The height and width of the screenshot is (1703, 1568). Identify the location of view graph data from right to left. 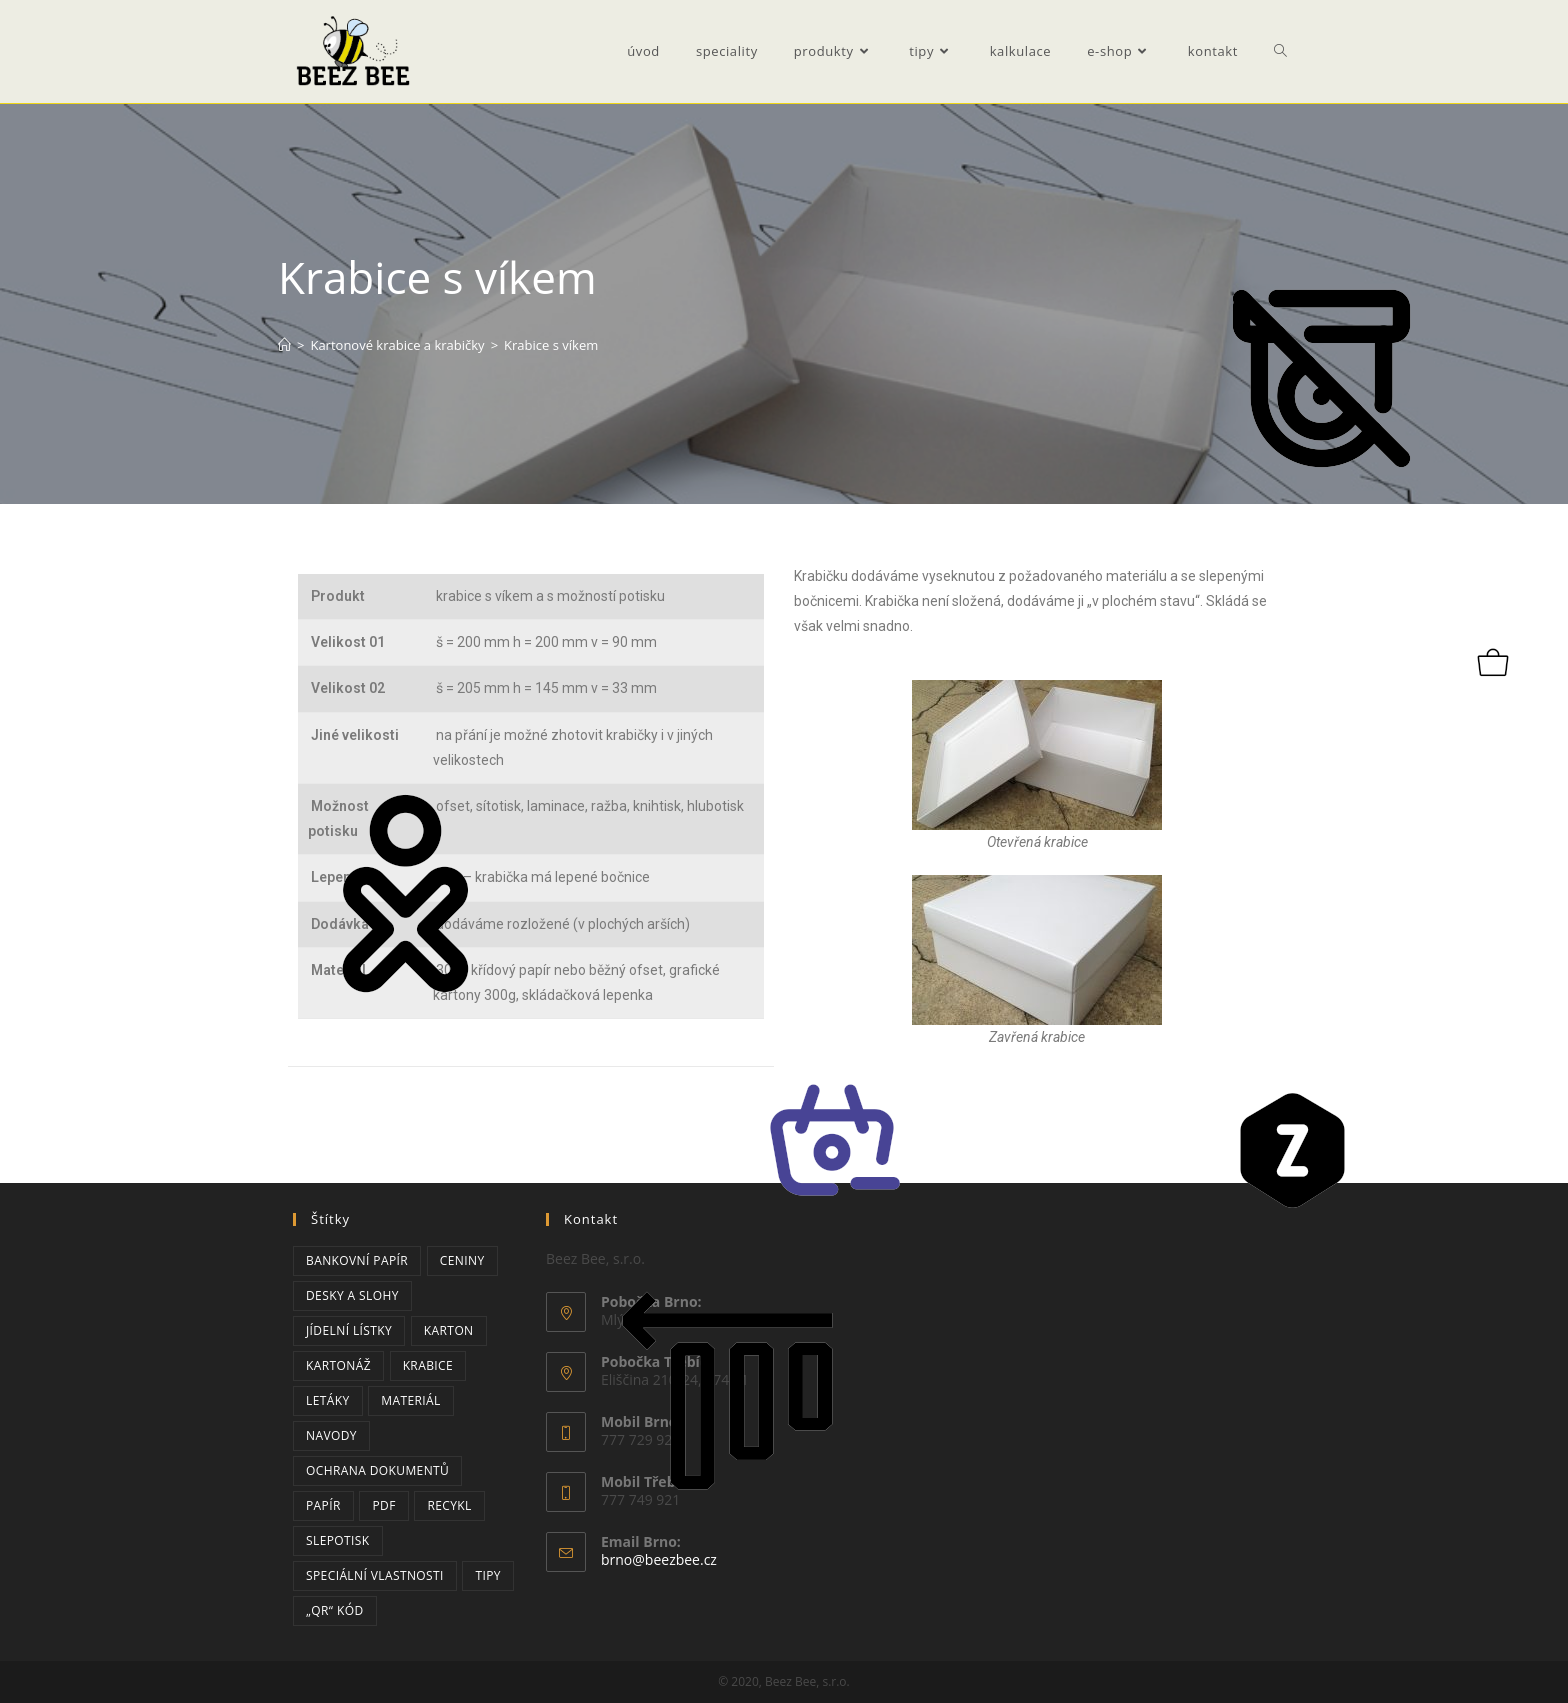
(729, 1386).